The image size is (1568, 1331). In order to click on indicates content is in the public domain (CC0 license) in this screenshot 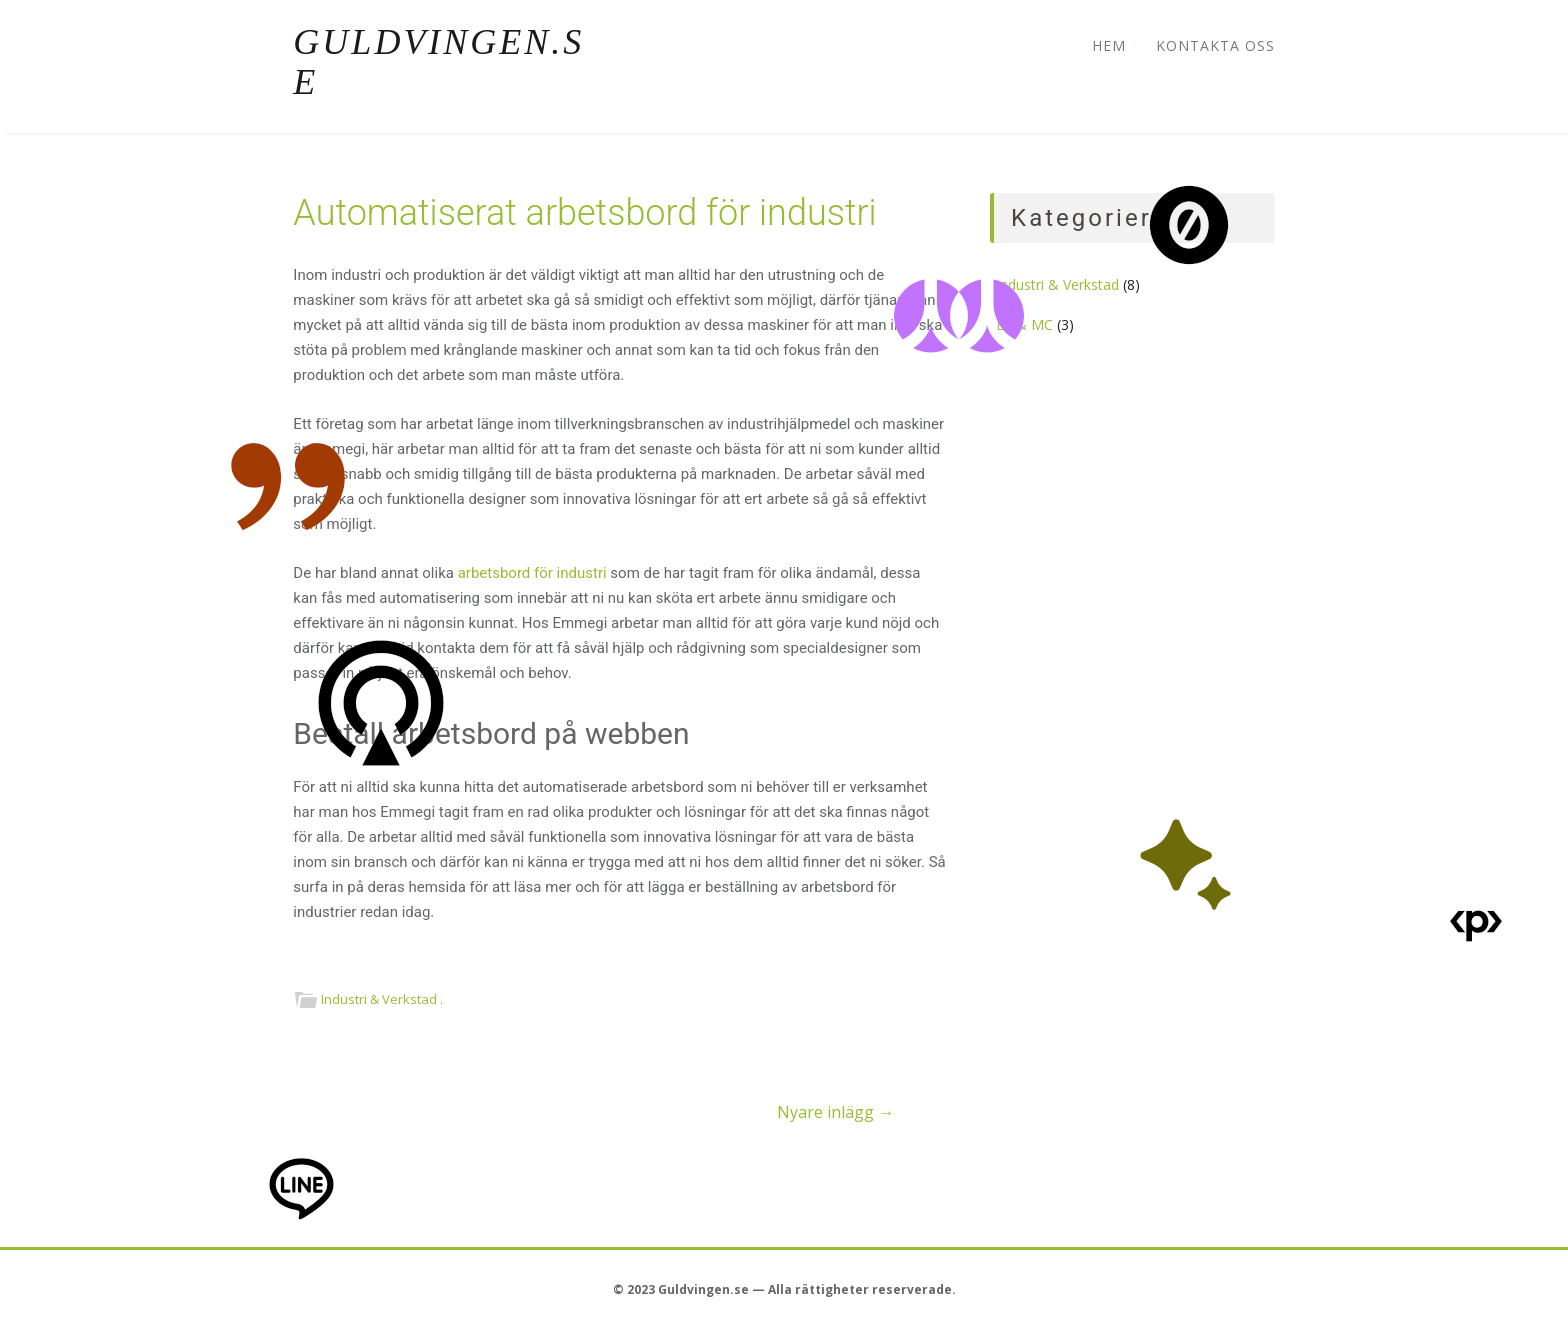, I will do `click(1189, 225)`.